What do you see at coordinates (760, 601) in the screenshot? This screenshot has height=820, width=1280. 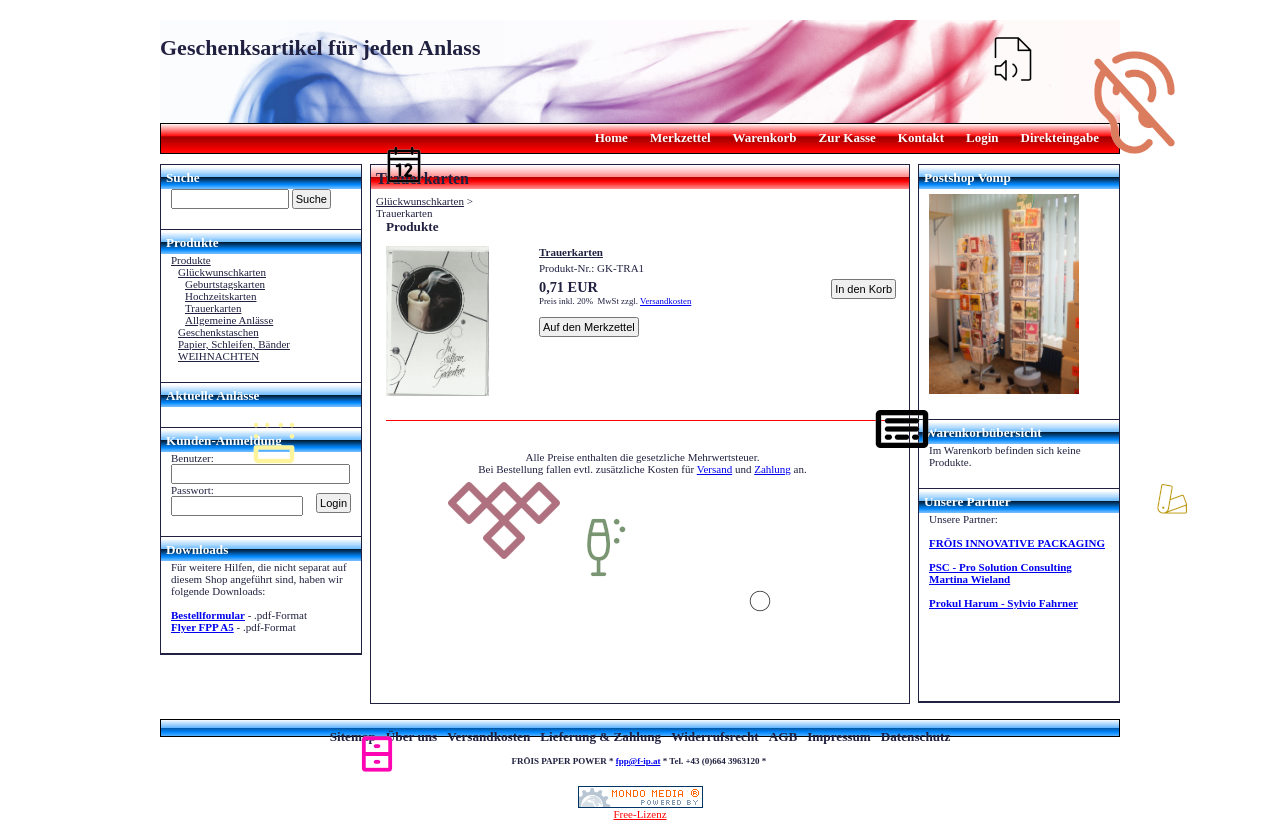 I see `unselected radio button or checkbox option` at bounding box center [760, 601].